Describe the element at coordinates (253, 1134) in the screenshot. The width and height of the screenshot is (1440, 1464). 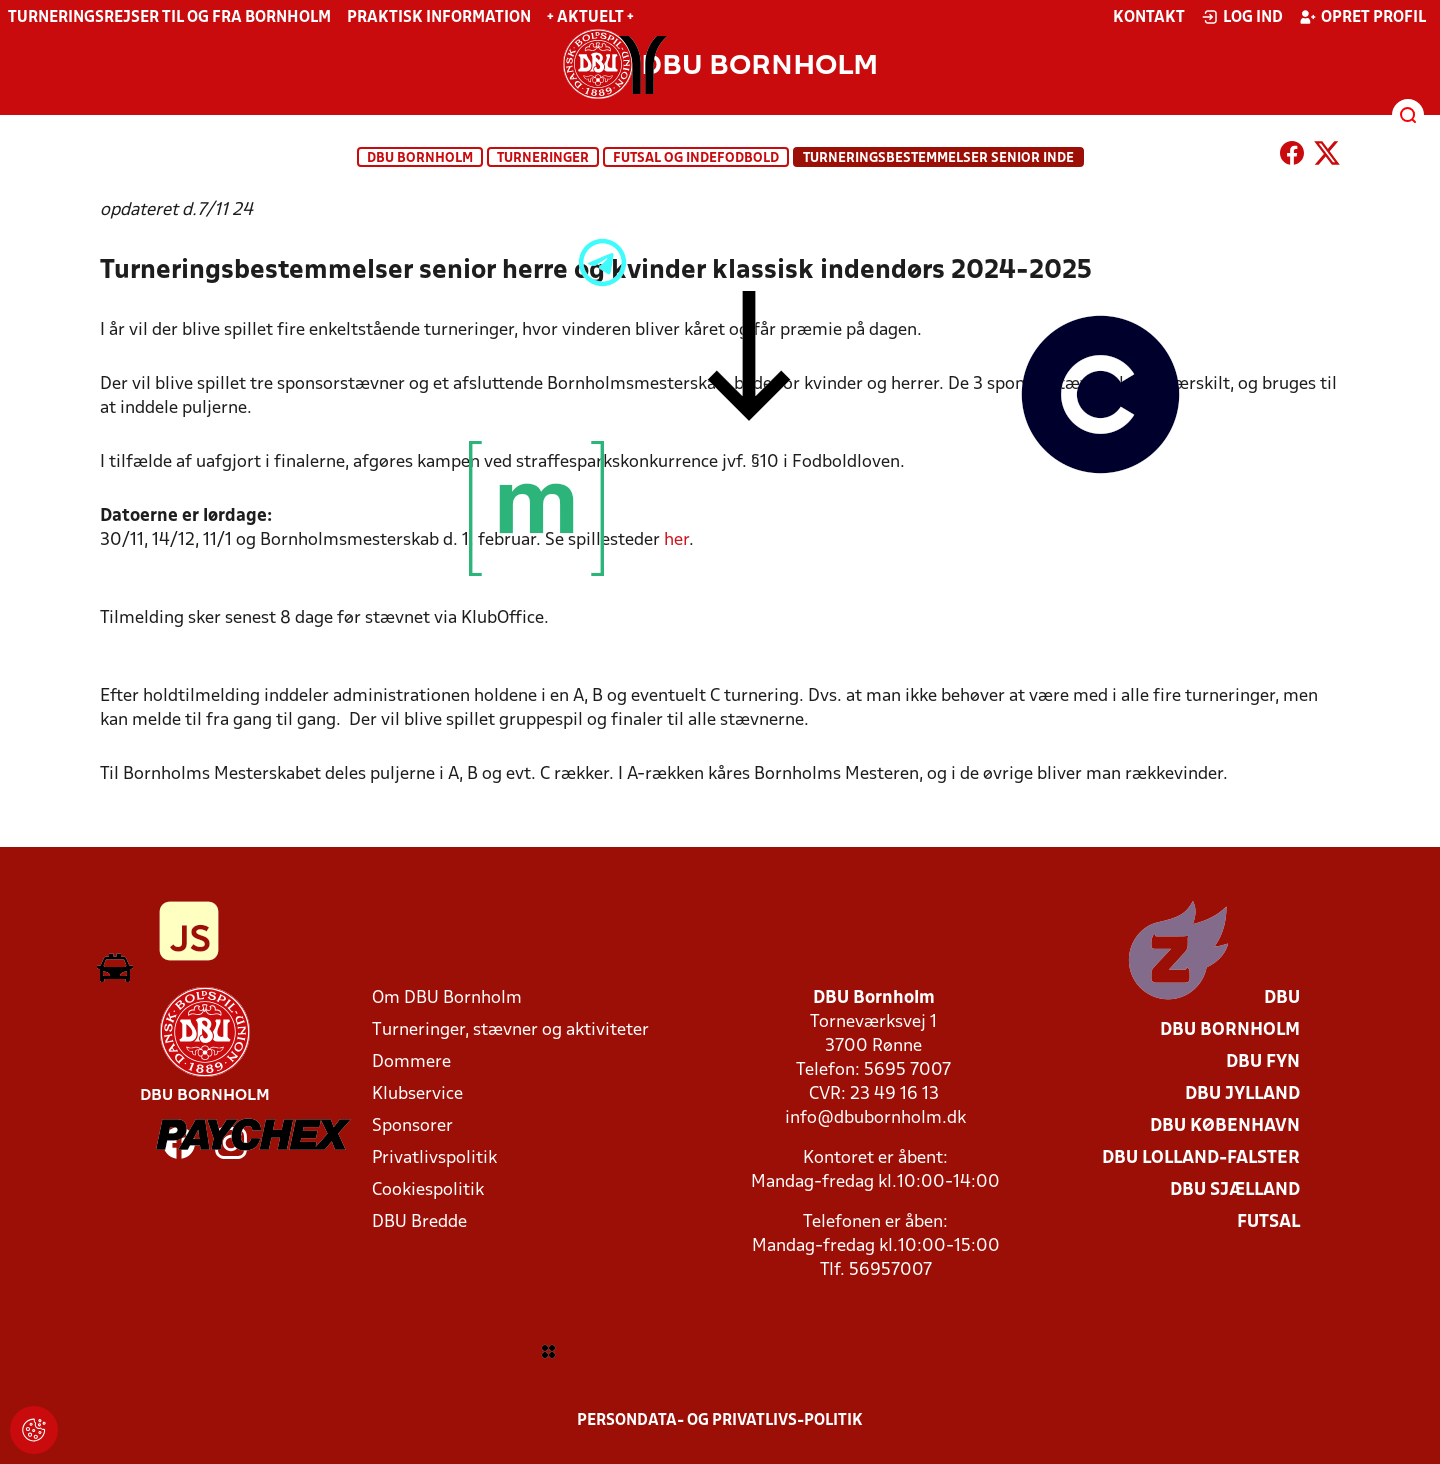
I see `access Paychex payroll services` at that location.